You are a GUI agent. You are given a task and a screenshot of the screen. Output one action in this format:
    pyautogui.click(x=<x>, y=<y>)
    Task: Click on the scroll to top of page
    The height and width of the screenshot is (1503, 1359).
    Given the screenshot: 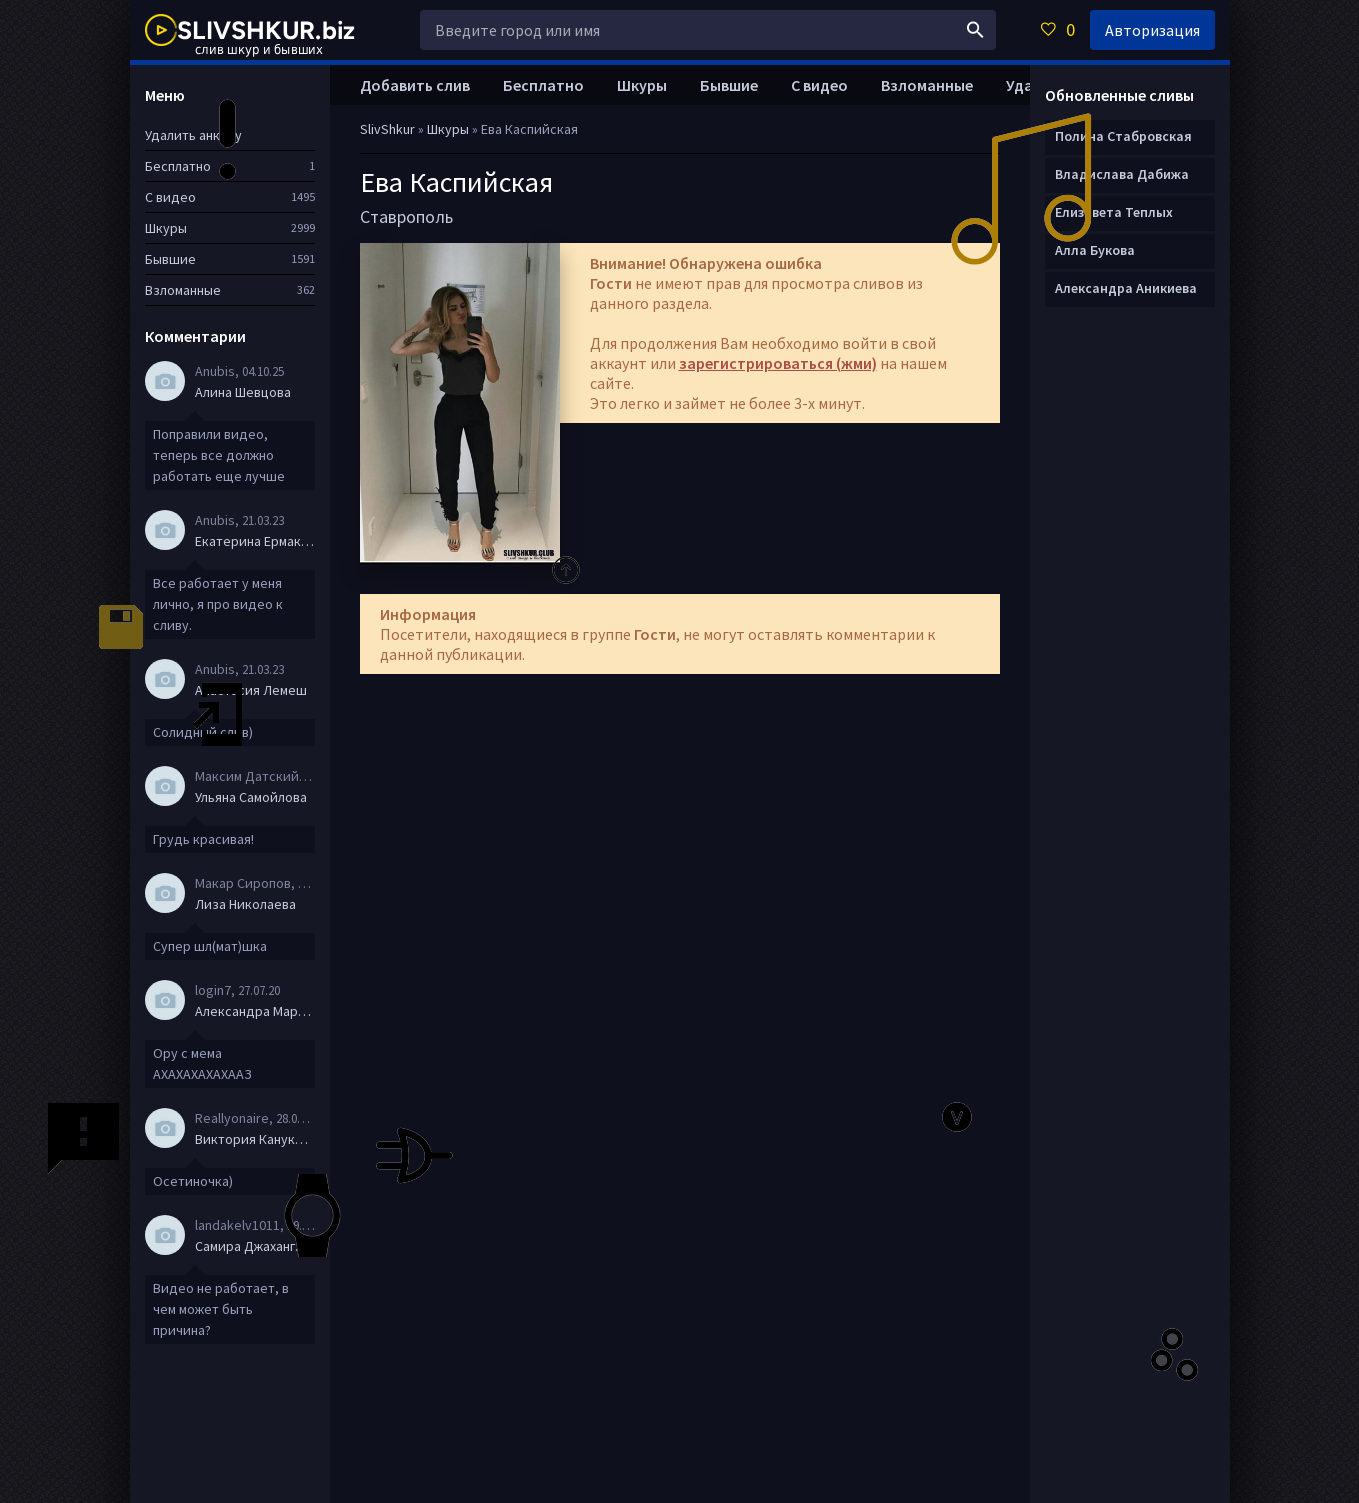 What is the action you would take?
    pyautogui.click(x=566, y=570)
    